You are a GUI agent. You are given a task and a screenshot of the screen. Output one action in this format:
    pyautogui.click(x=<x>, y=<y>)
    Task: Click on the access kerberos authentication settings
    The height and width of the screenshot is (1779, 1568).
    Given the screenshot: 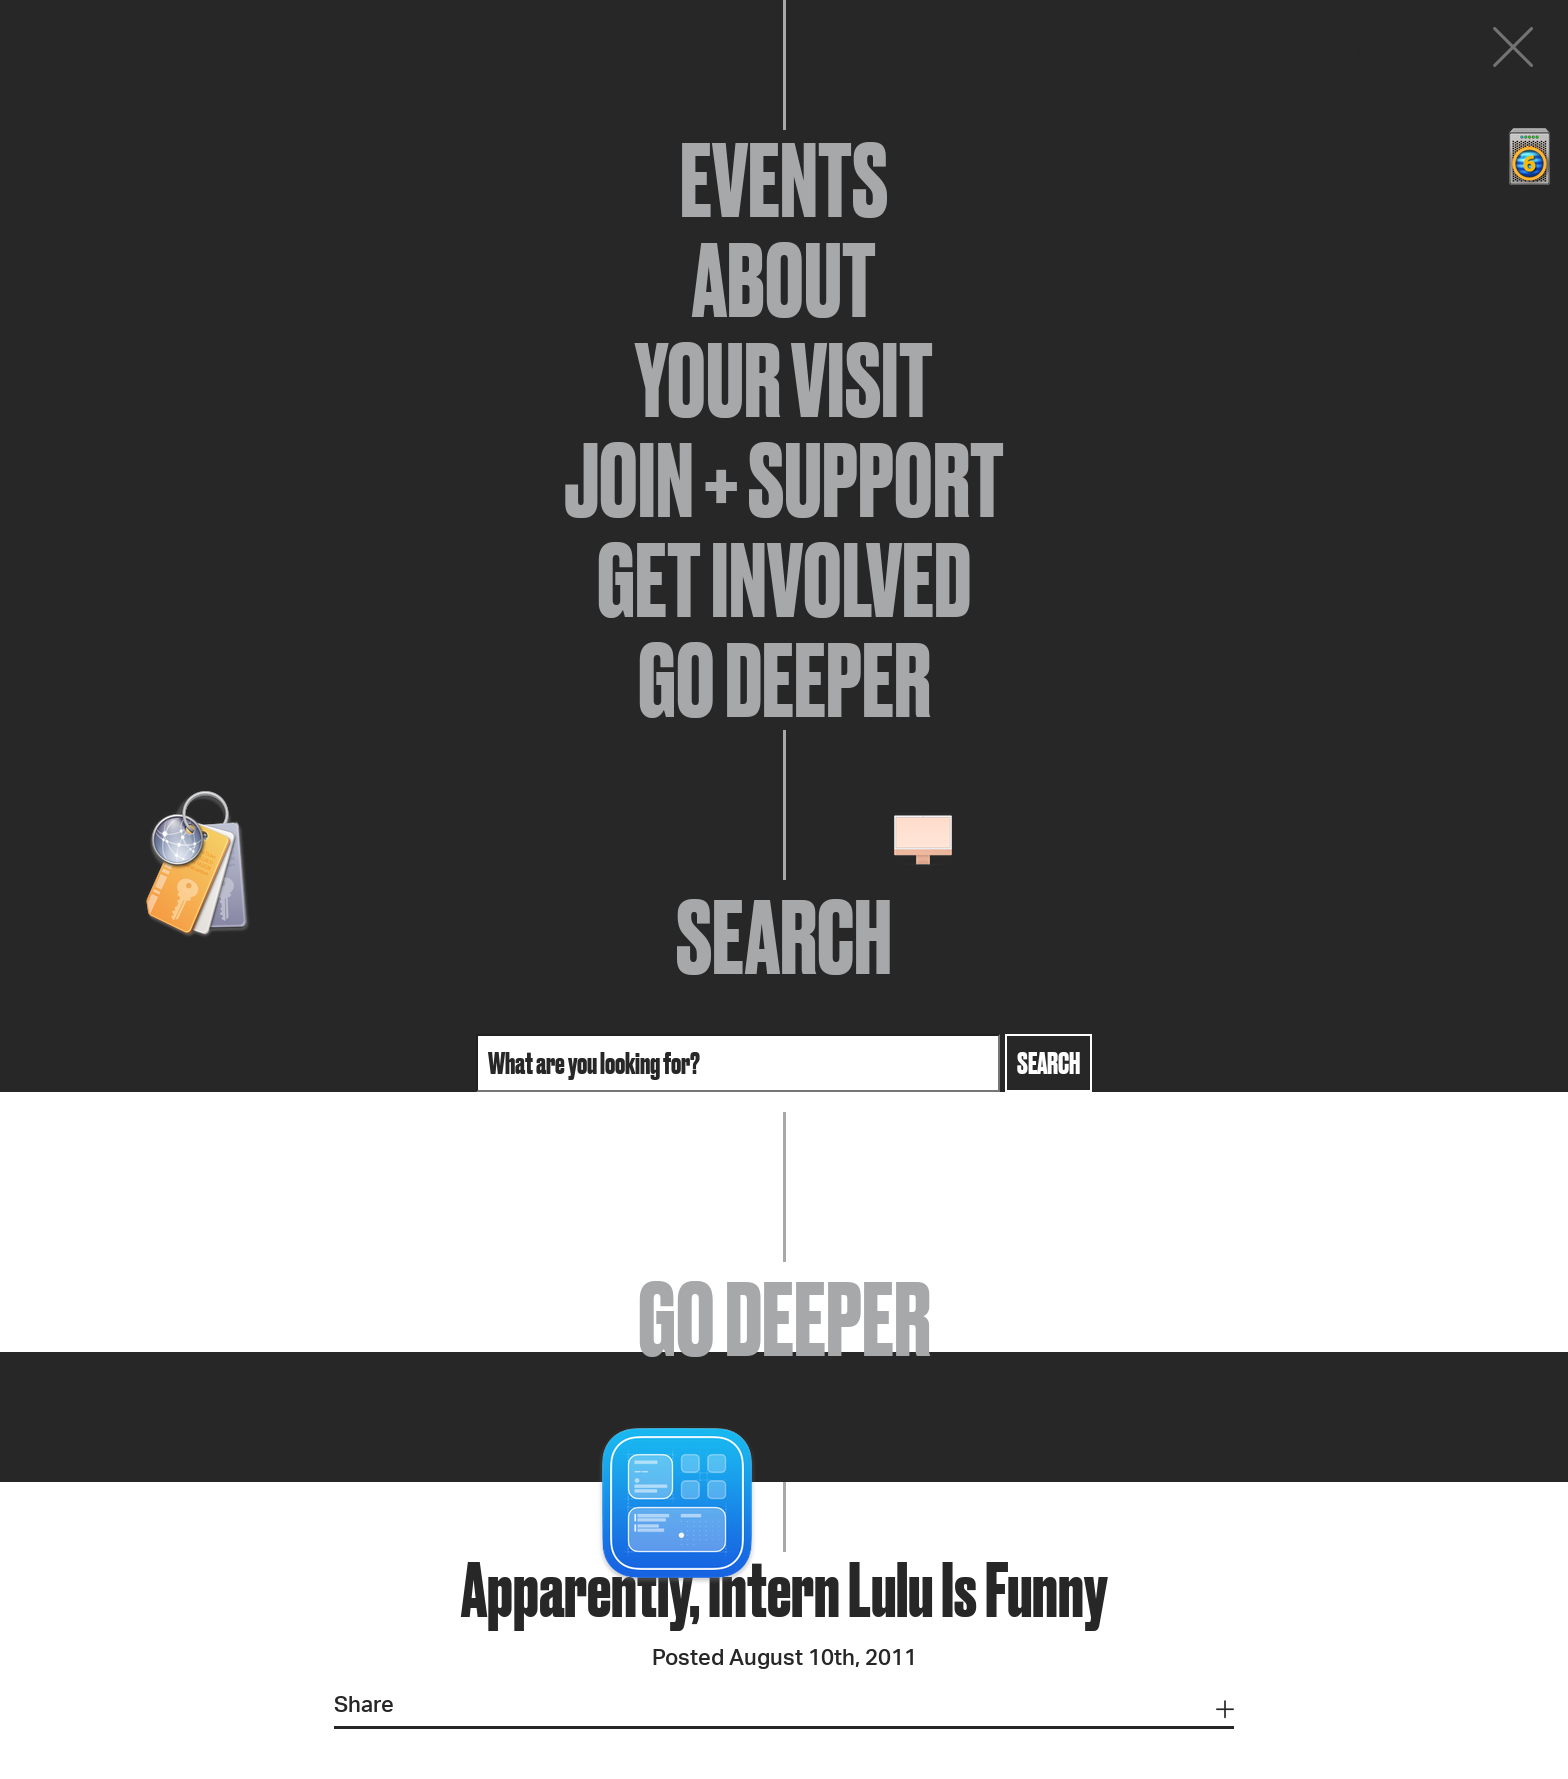 What is the action you would take?
    pyautogui.click(x=198, y=864)
    